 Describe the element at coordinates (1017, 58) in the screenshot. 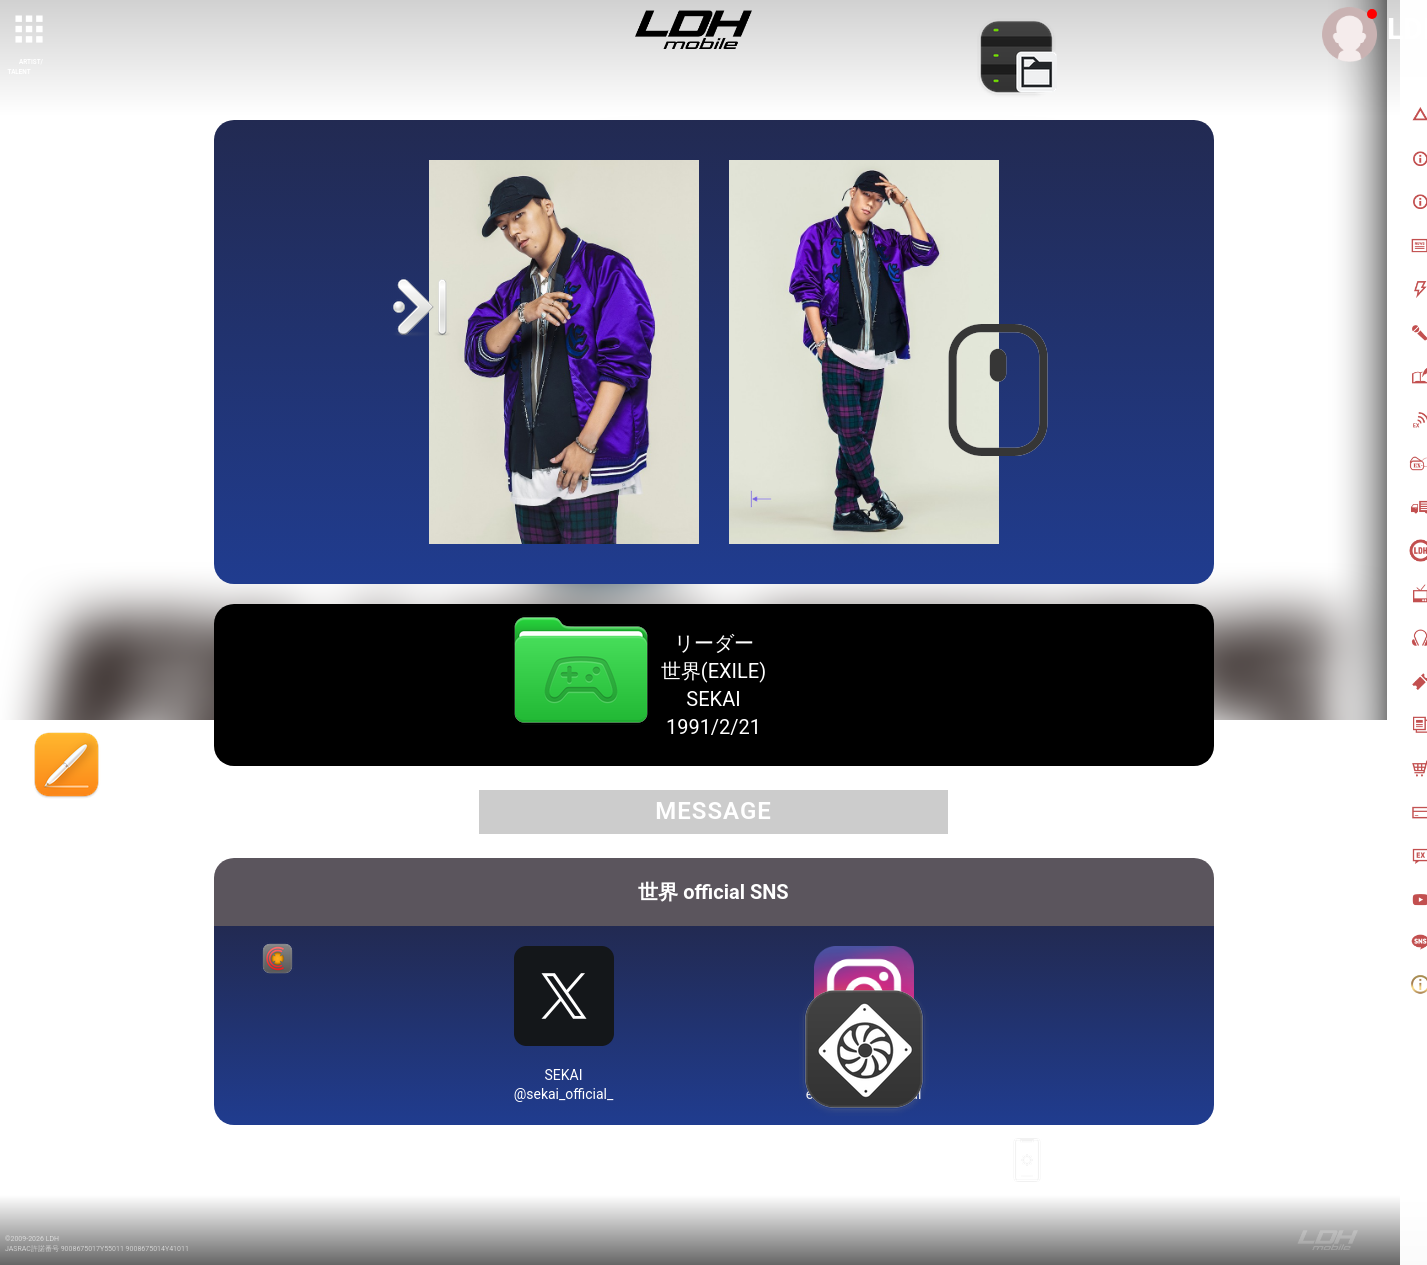

I see `configure ftp server settings` at that location.